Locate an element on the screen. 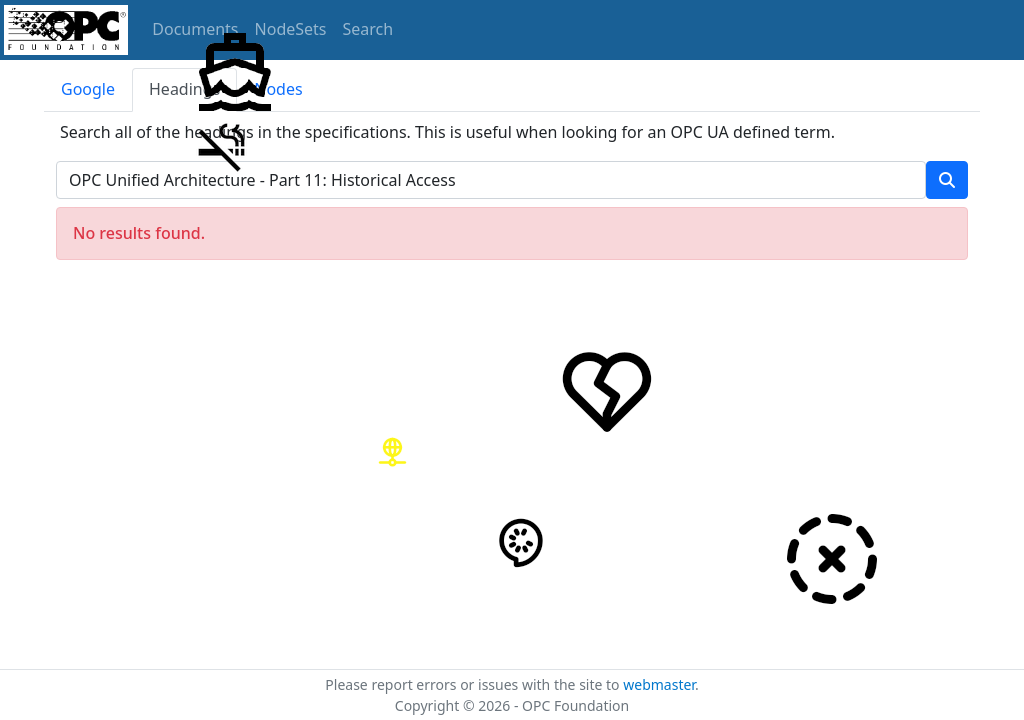  view network connection status is located at coordinates (392, 451).